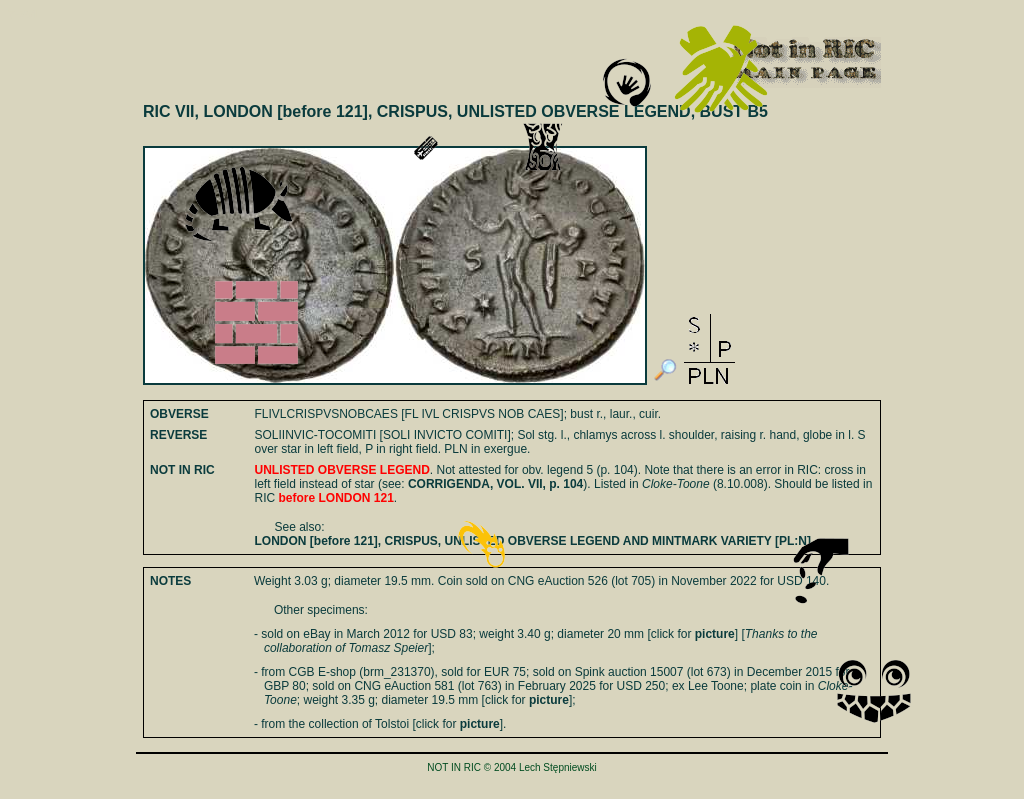 The height and width of the screenshot is (799, 1024). I want to click on activate a magic ability or spell, so click(627, 83).